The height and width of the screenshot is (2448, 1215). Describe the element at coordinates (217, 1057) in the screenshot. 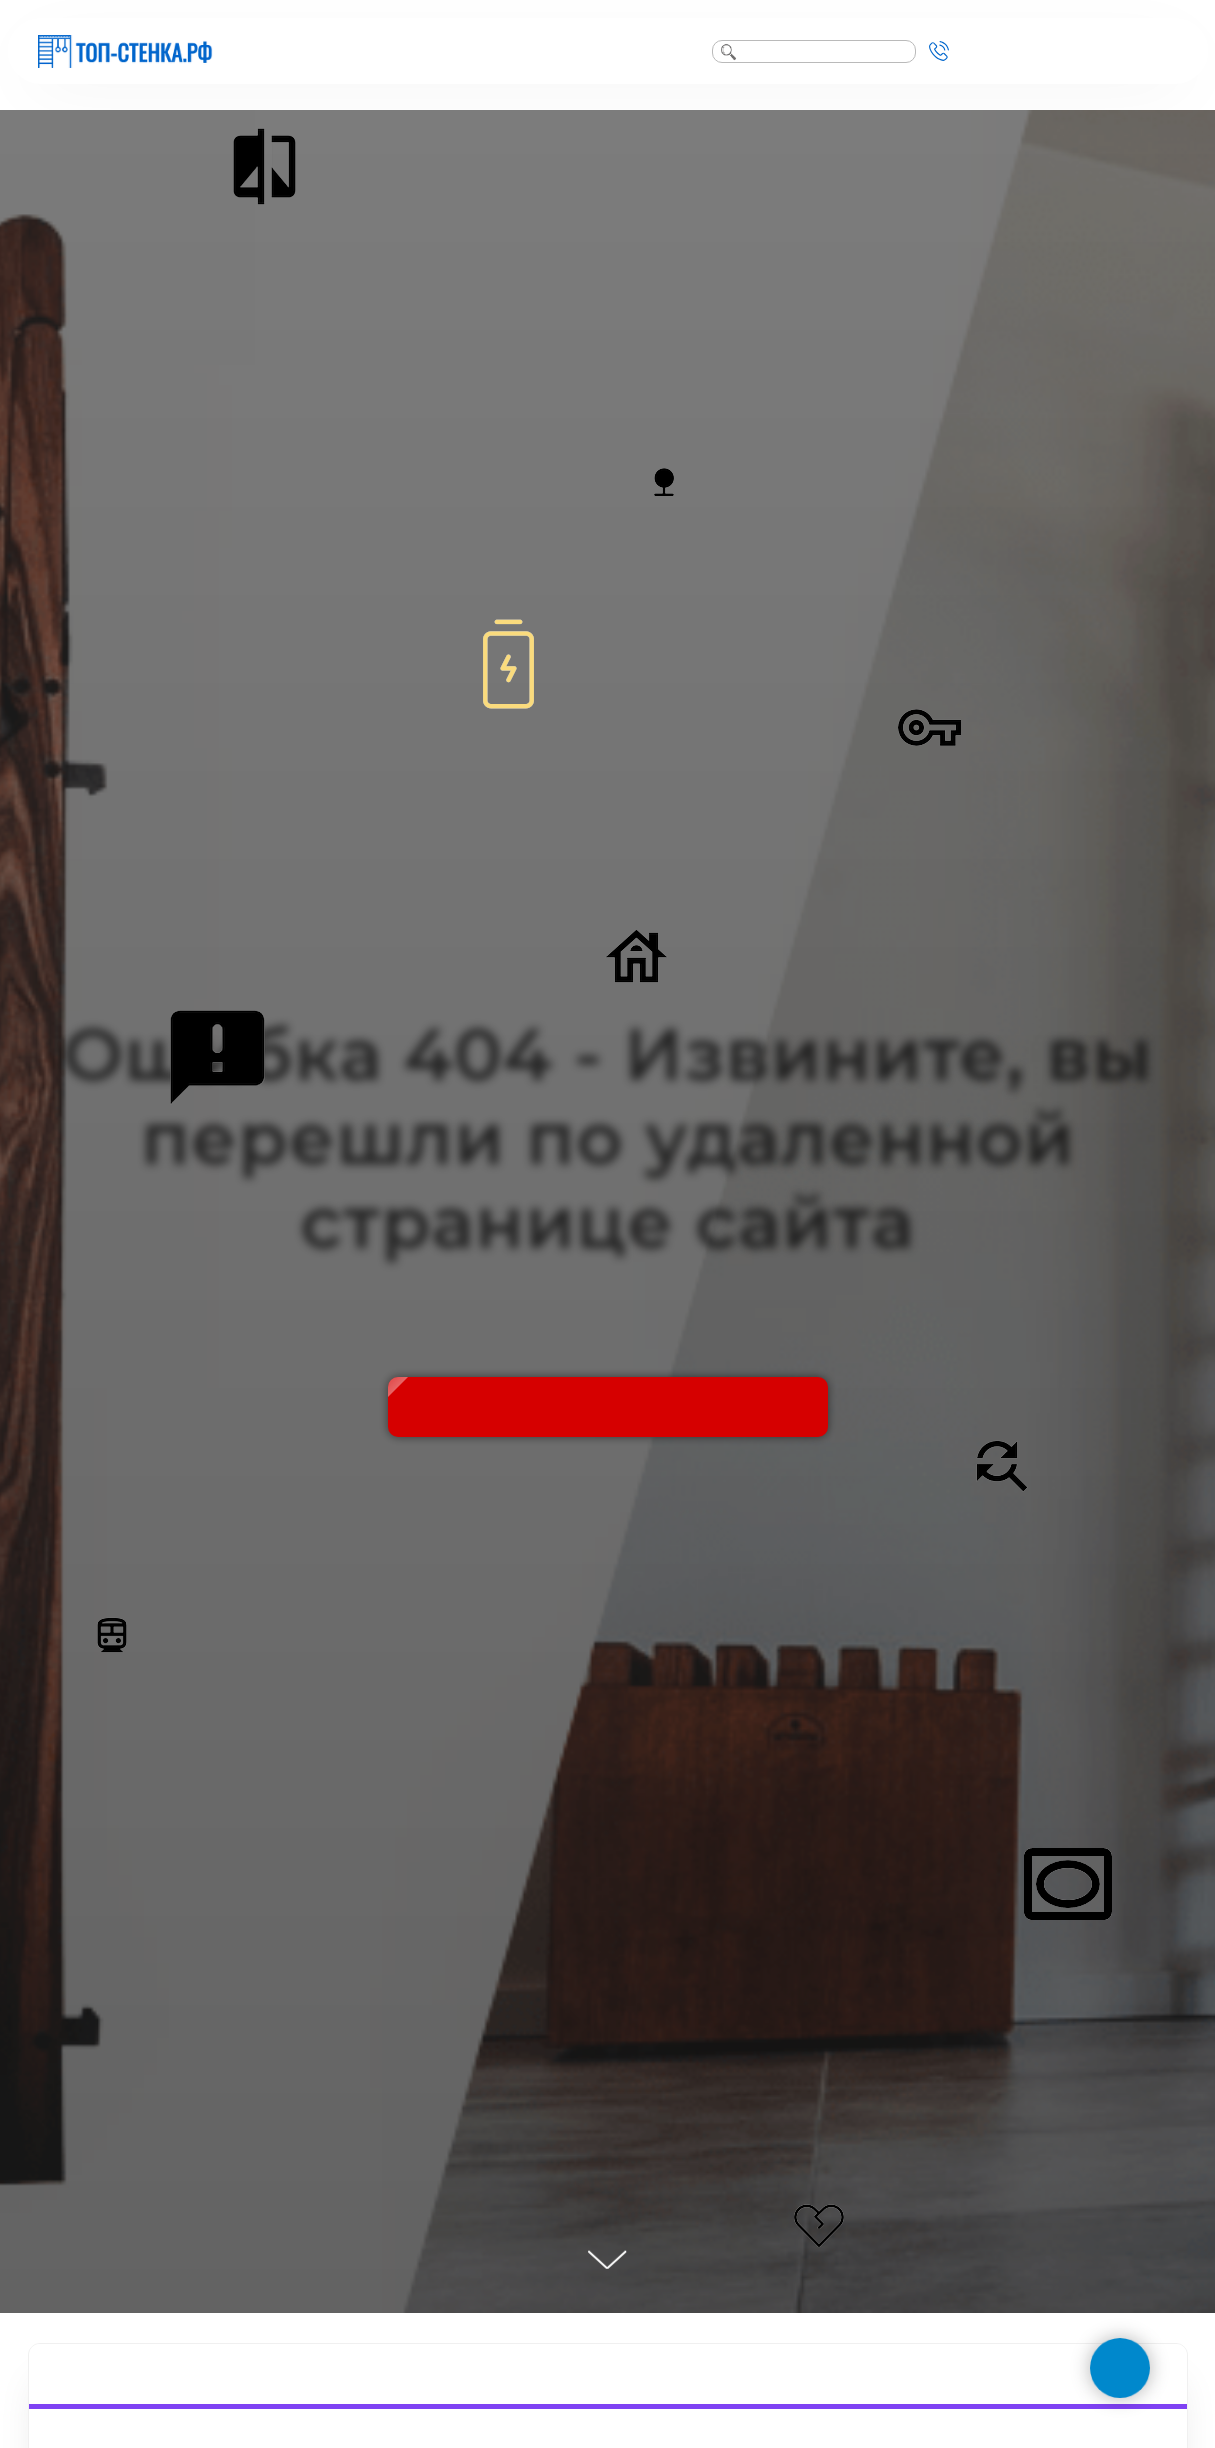

I see `view announcements or alerts` at that location.